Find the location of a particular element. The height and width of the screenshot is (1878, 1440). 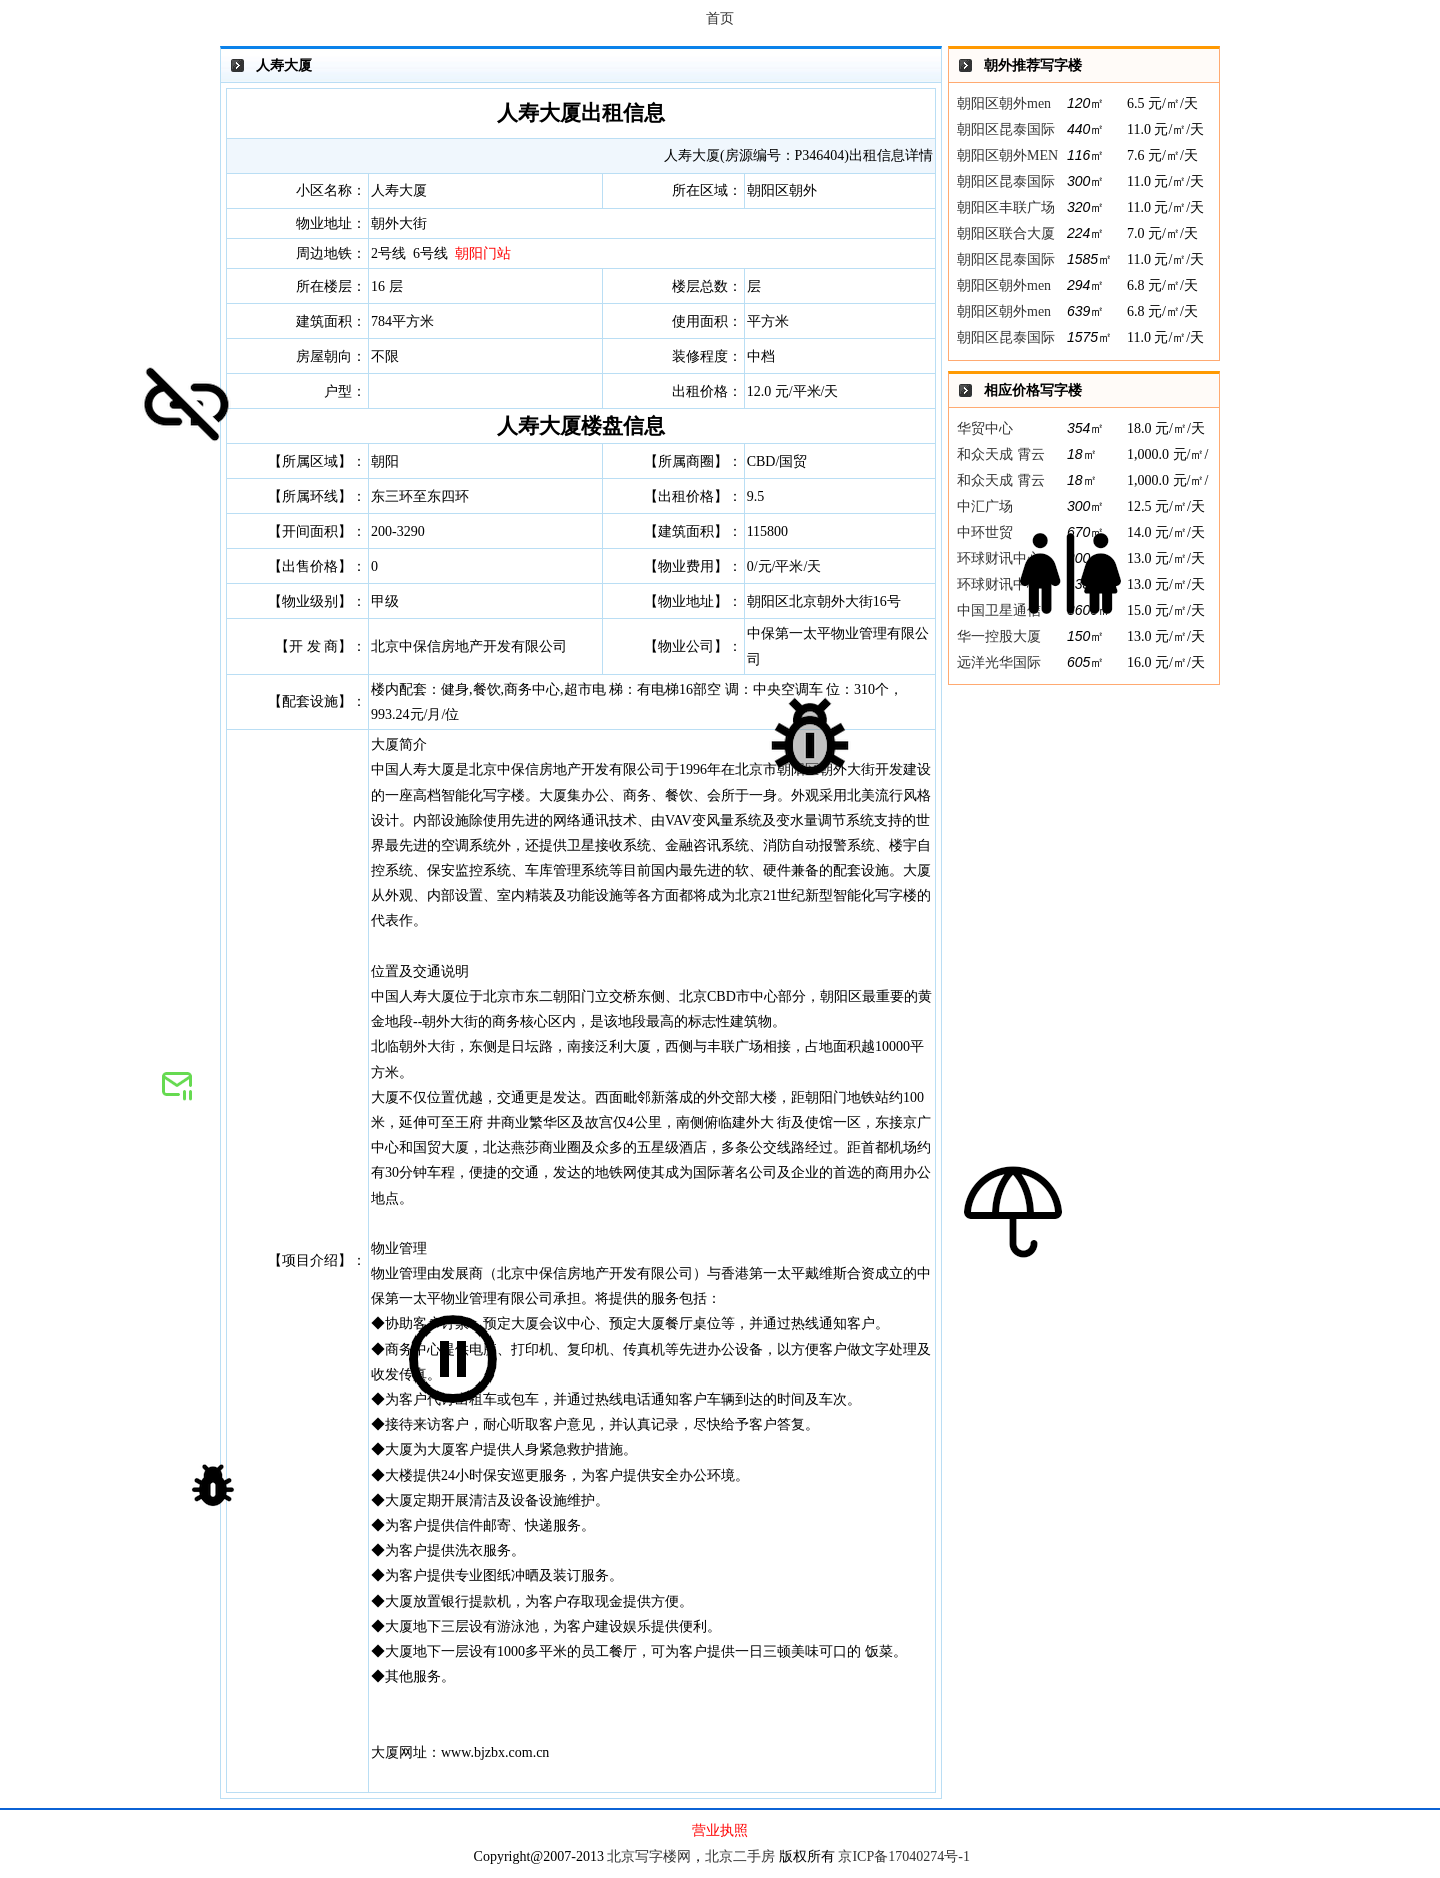

unlink or disconnect a shared link is located at coordinates (186, 404).